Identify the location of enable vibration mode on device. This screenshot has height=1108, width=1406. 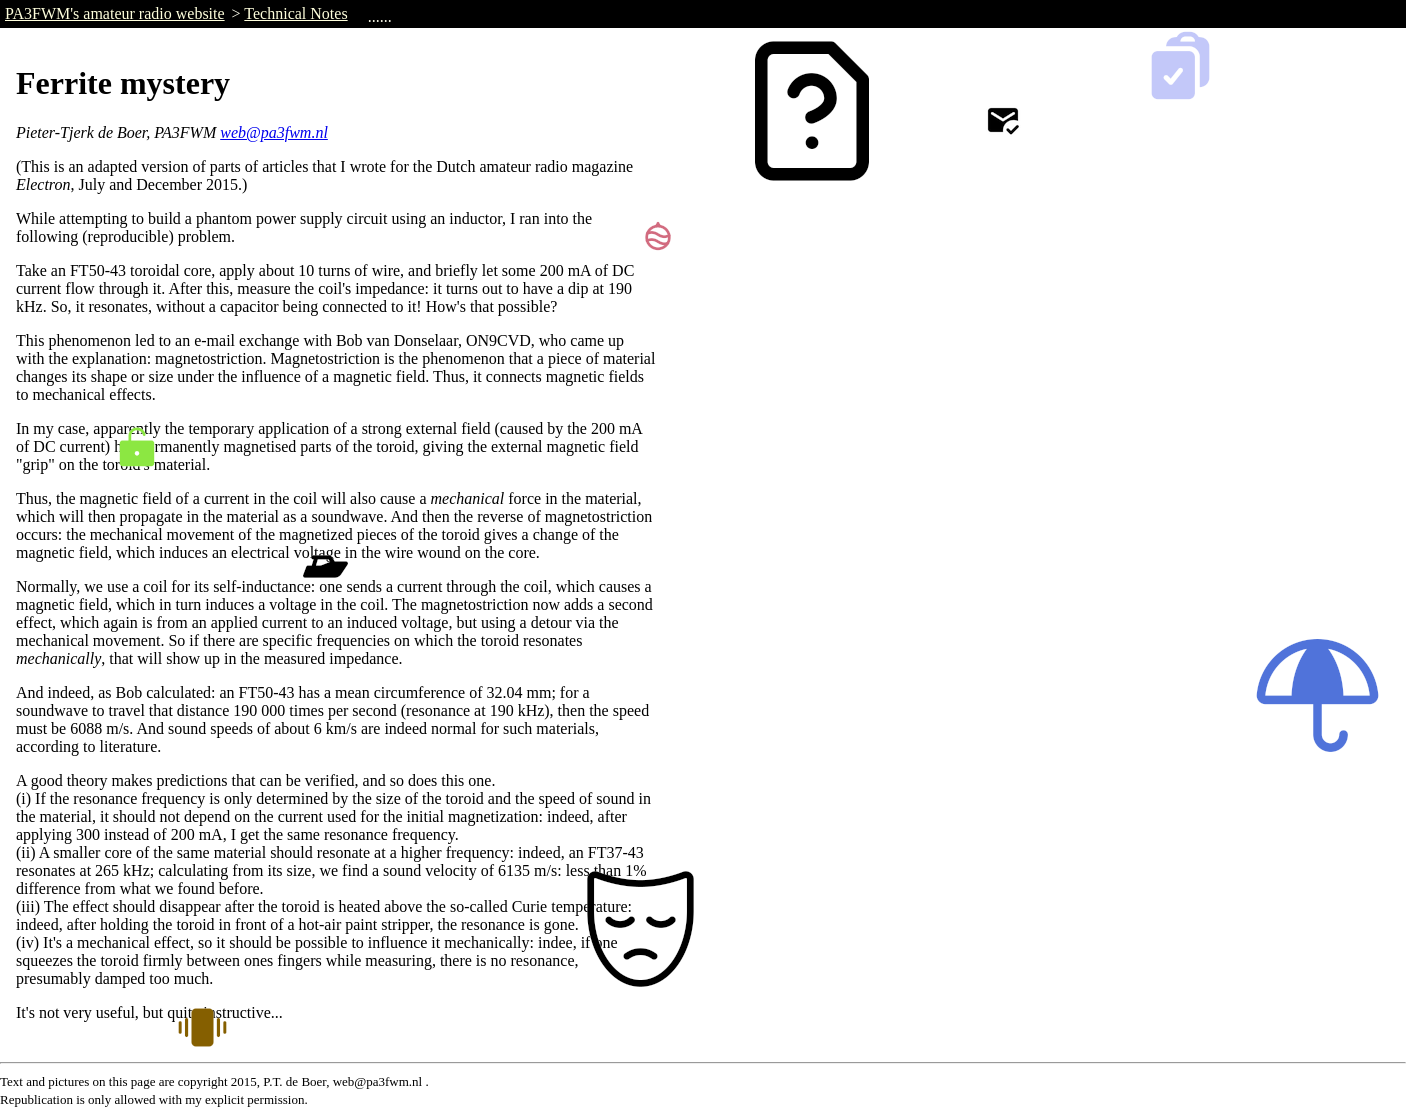
(202, 1027).